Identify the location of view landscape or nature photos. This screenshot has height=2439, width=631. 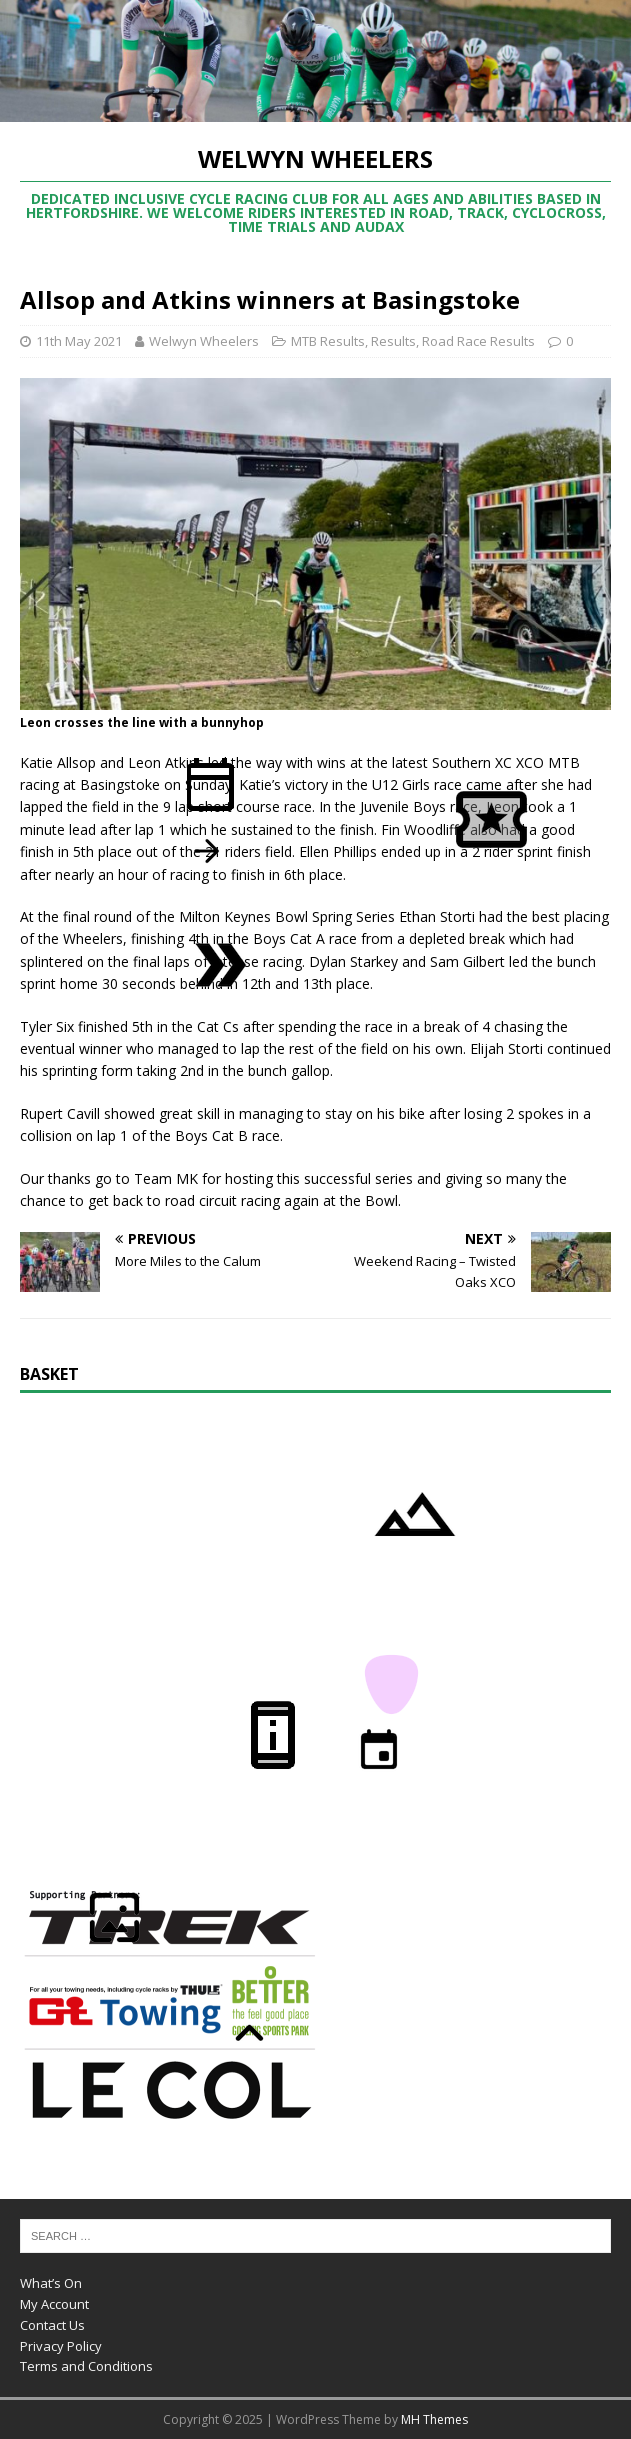
(415, 1514).